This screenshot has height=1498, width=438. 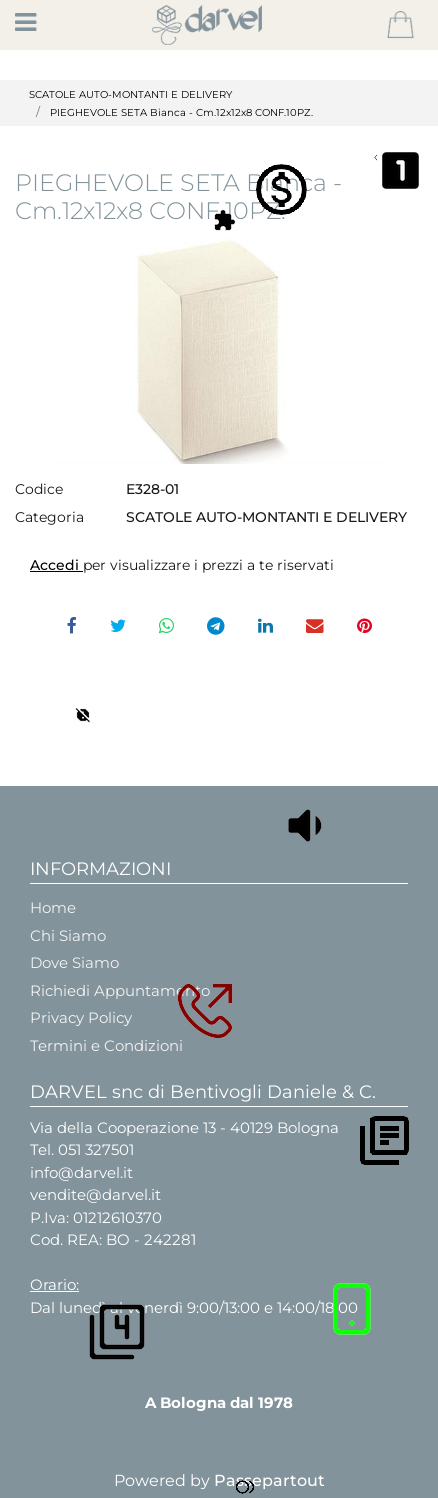 What do you see at coordinates (352, 1309) in the screenshot?
I see `access mobile device settings` at bounding box center [352, 1309].